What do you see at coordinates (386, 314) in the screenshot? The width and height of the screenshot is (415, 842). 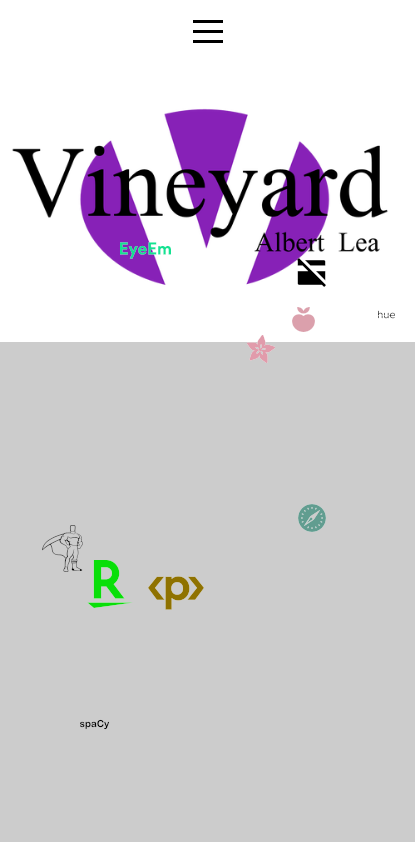 I see `open Philips Hue smart lighting app` at bounding box center [386, 314].